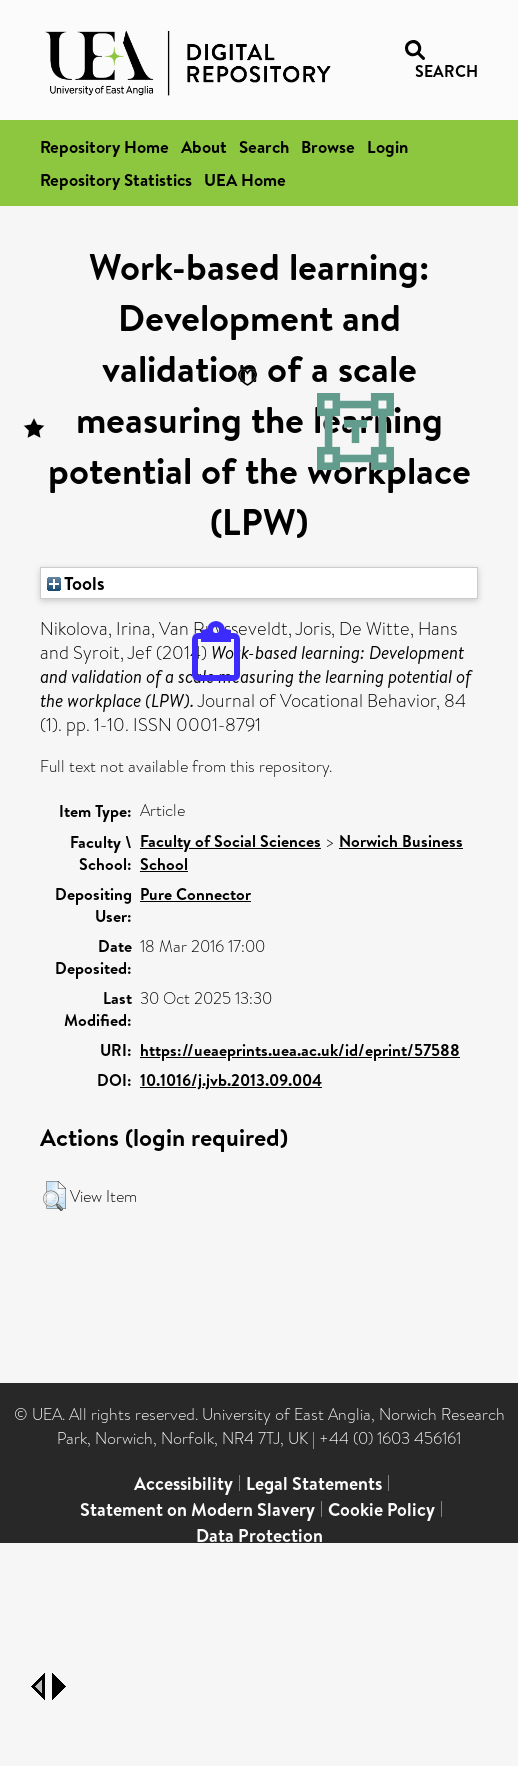 The width and height of the screenshot is (518, 1766). Describe the element at coordinates (355, 431) in the screenshot. I see `insert a text box or text field` at that location.